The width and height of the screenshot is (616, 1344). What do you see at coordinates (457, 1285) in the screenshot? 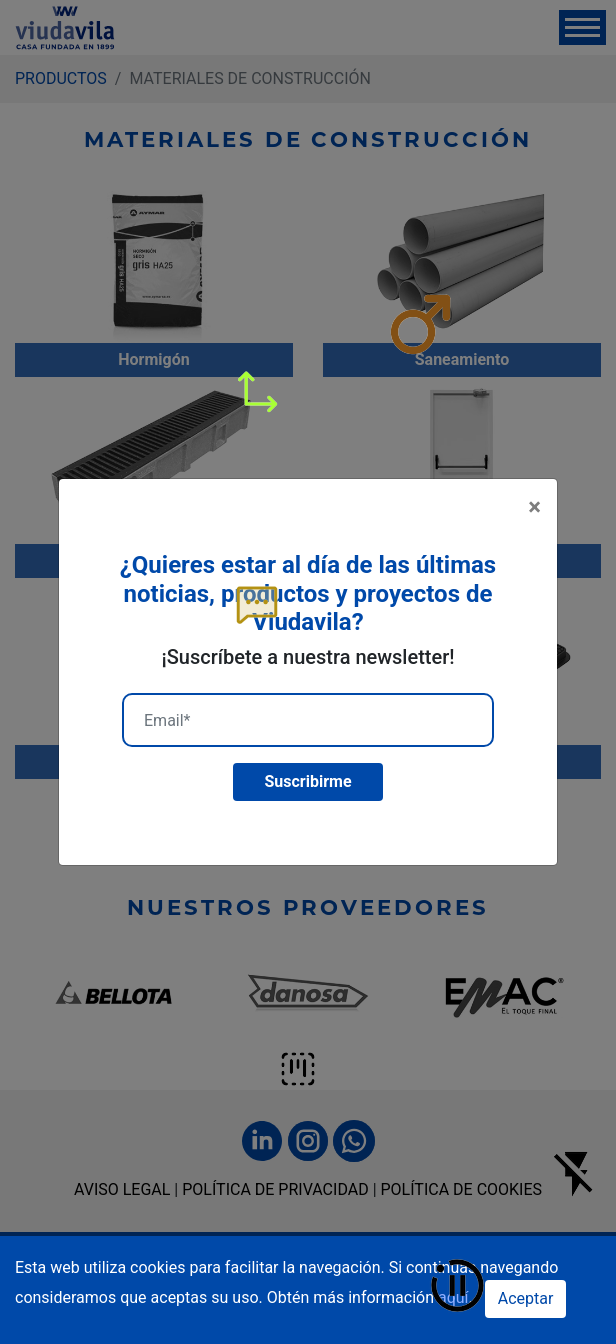
I see `motion photo playback is paused` at bounding box center [457, 1285].